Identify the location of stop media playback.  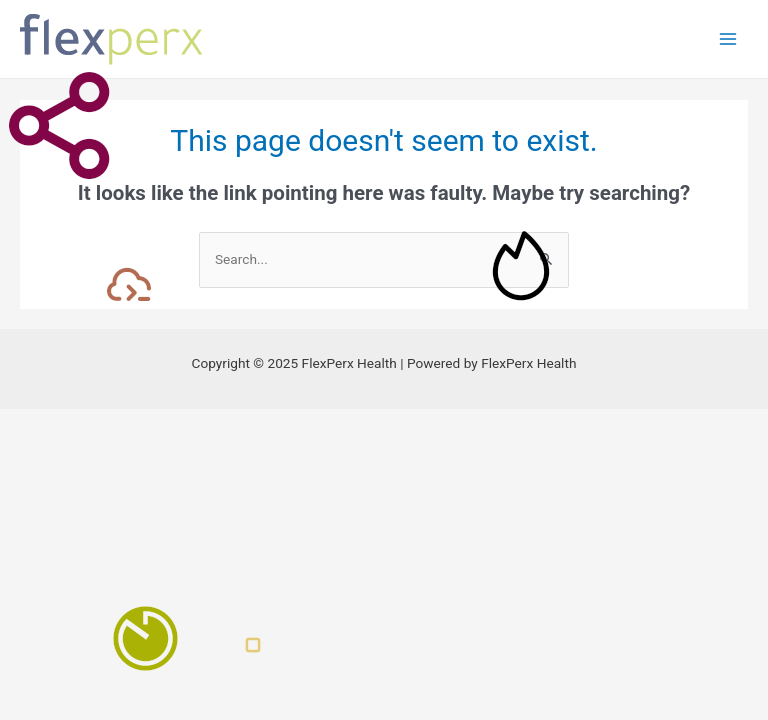
(253, 645).